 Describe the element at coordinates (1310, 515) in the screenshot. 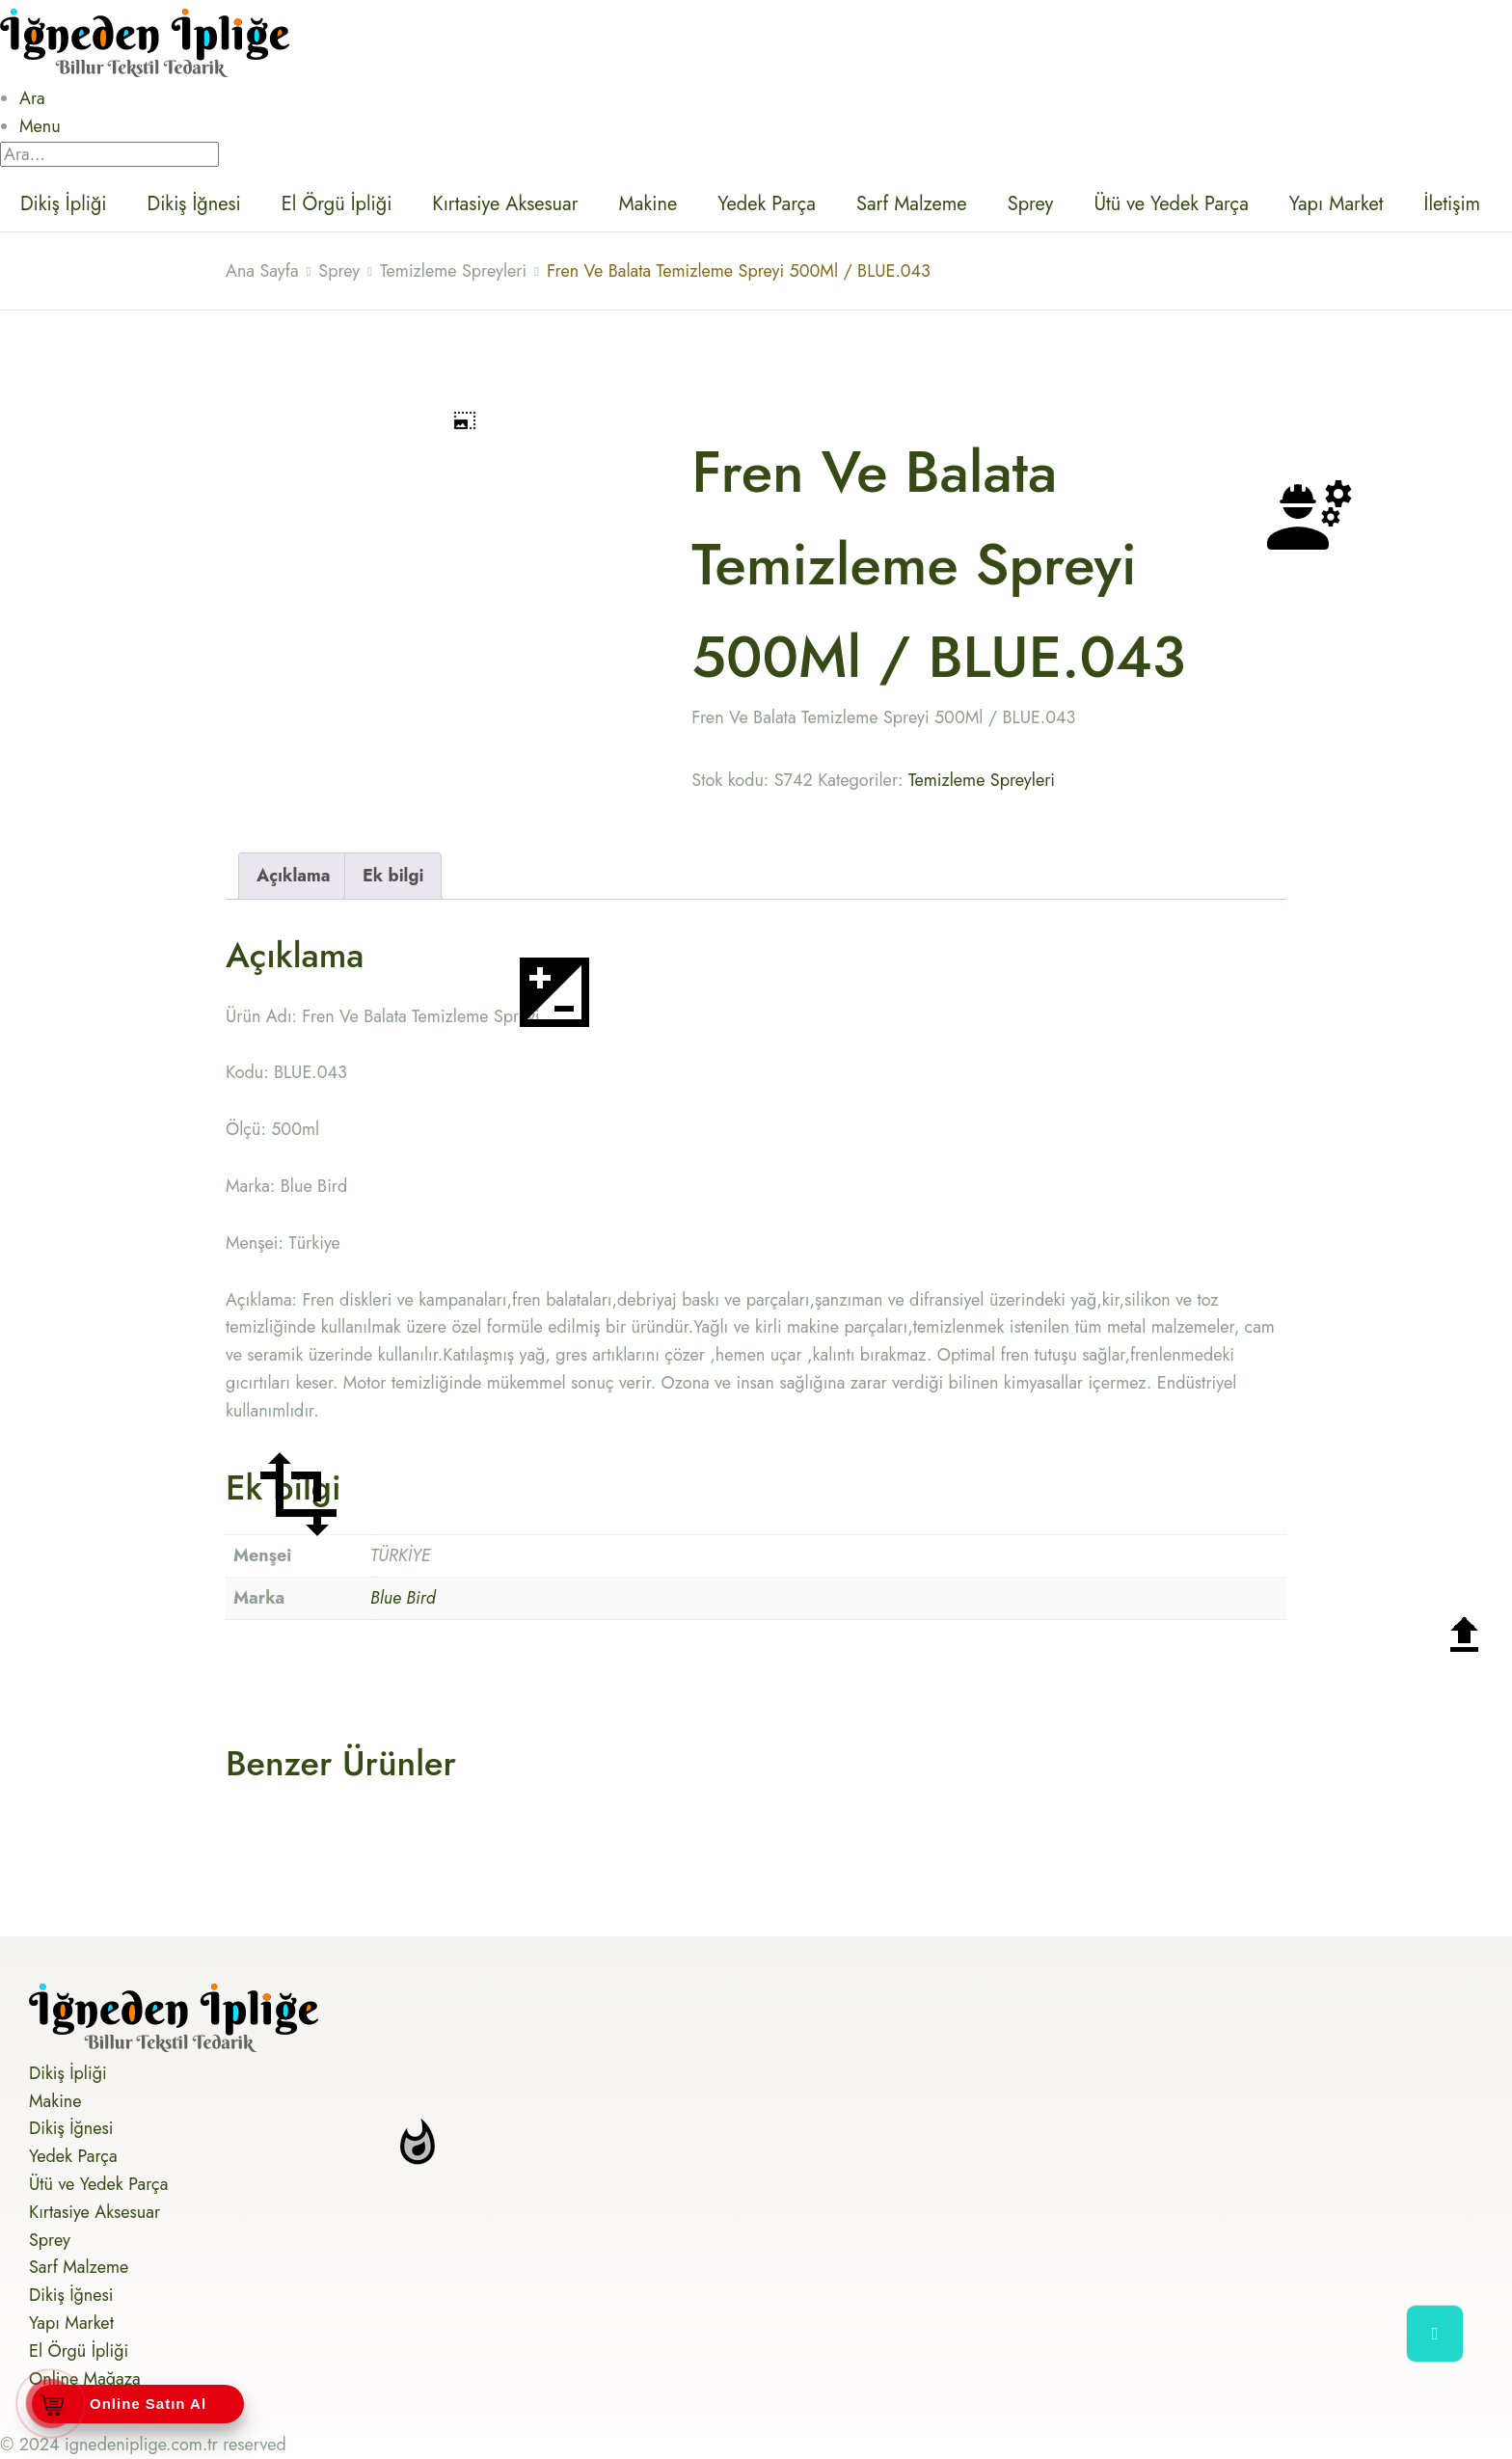

I see `access engineering or technical settings` at that location.